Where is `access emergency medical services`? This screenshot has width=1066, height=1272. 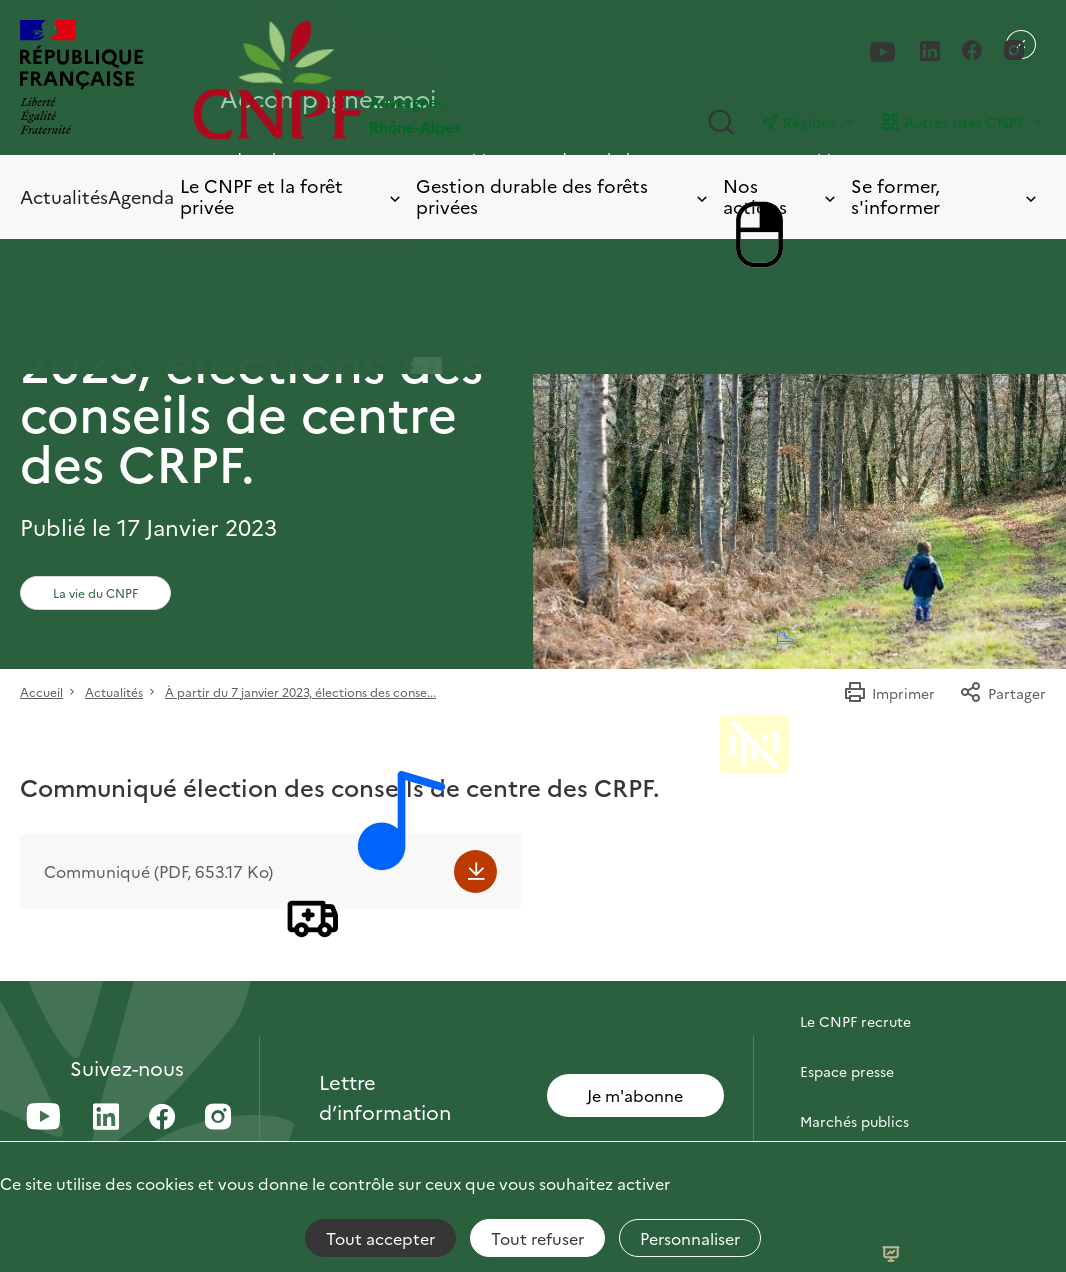
access emergency medical services is located at coordinates (311, 916).